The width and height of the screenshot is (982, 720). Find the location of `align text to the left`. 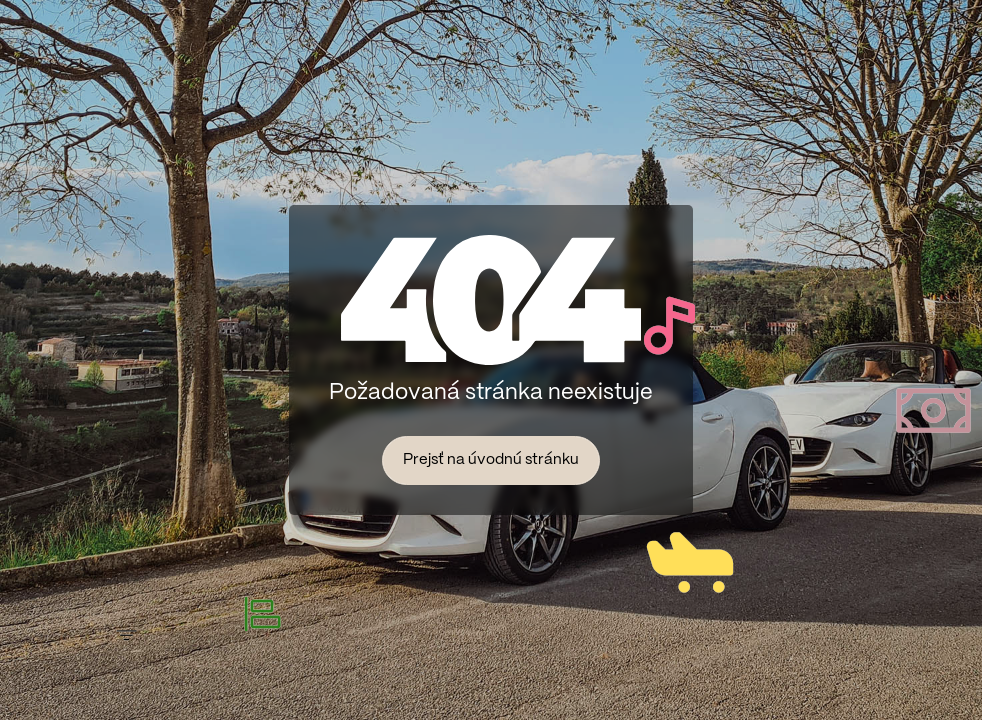

align text to the left is located at coordinates (262, 614).